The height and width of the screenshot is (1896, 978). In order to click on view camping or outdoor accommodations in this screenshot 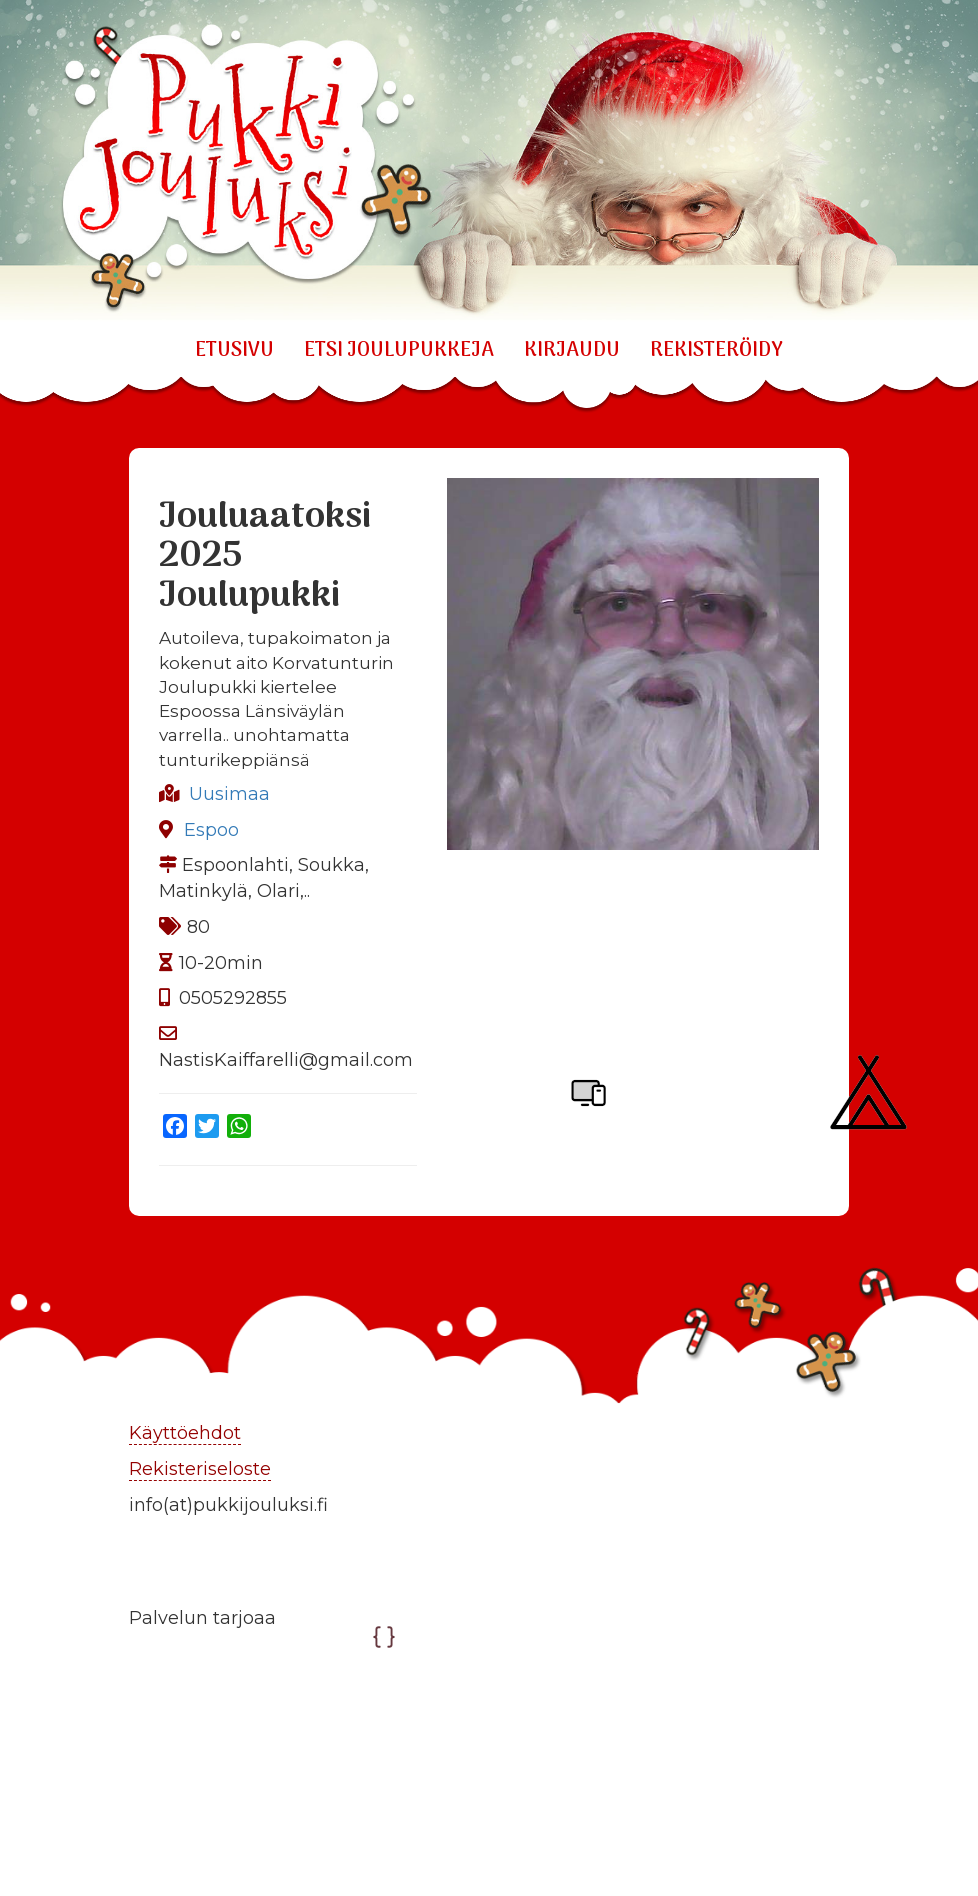, I will do `click(868, 1096)`.